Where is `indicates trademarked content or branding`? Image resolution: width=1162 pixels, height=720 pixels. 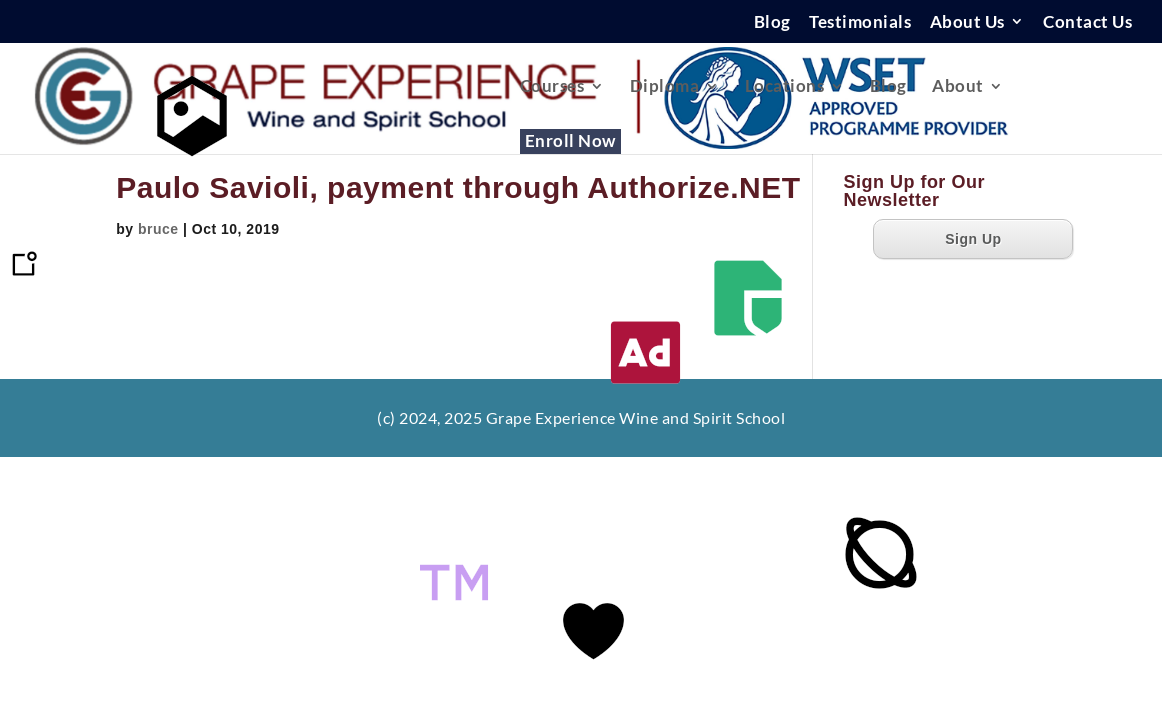 indicates trademarked content or branding is located at coordinates (455, 582).